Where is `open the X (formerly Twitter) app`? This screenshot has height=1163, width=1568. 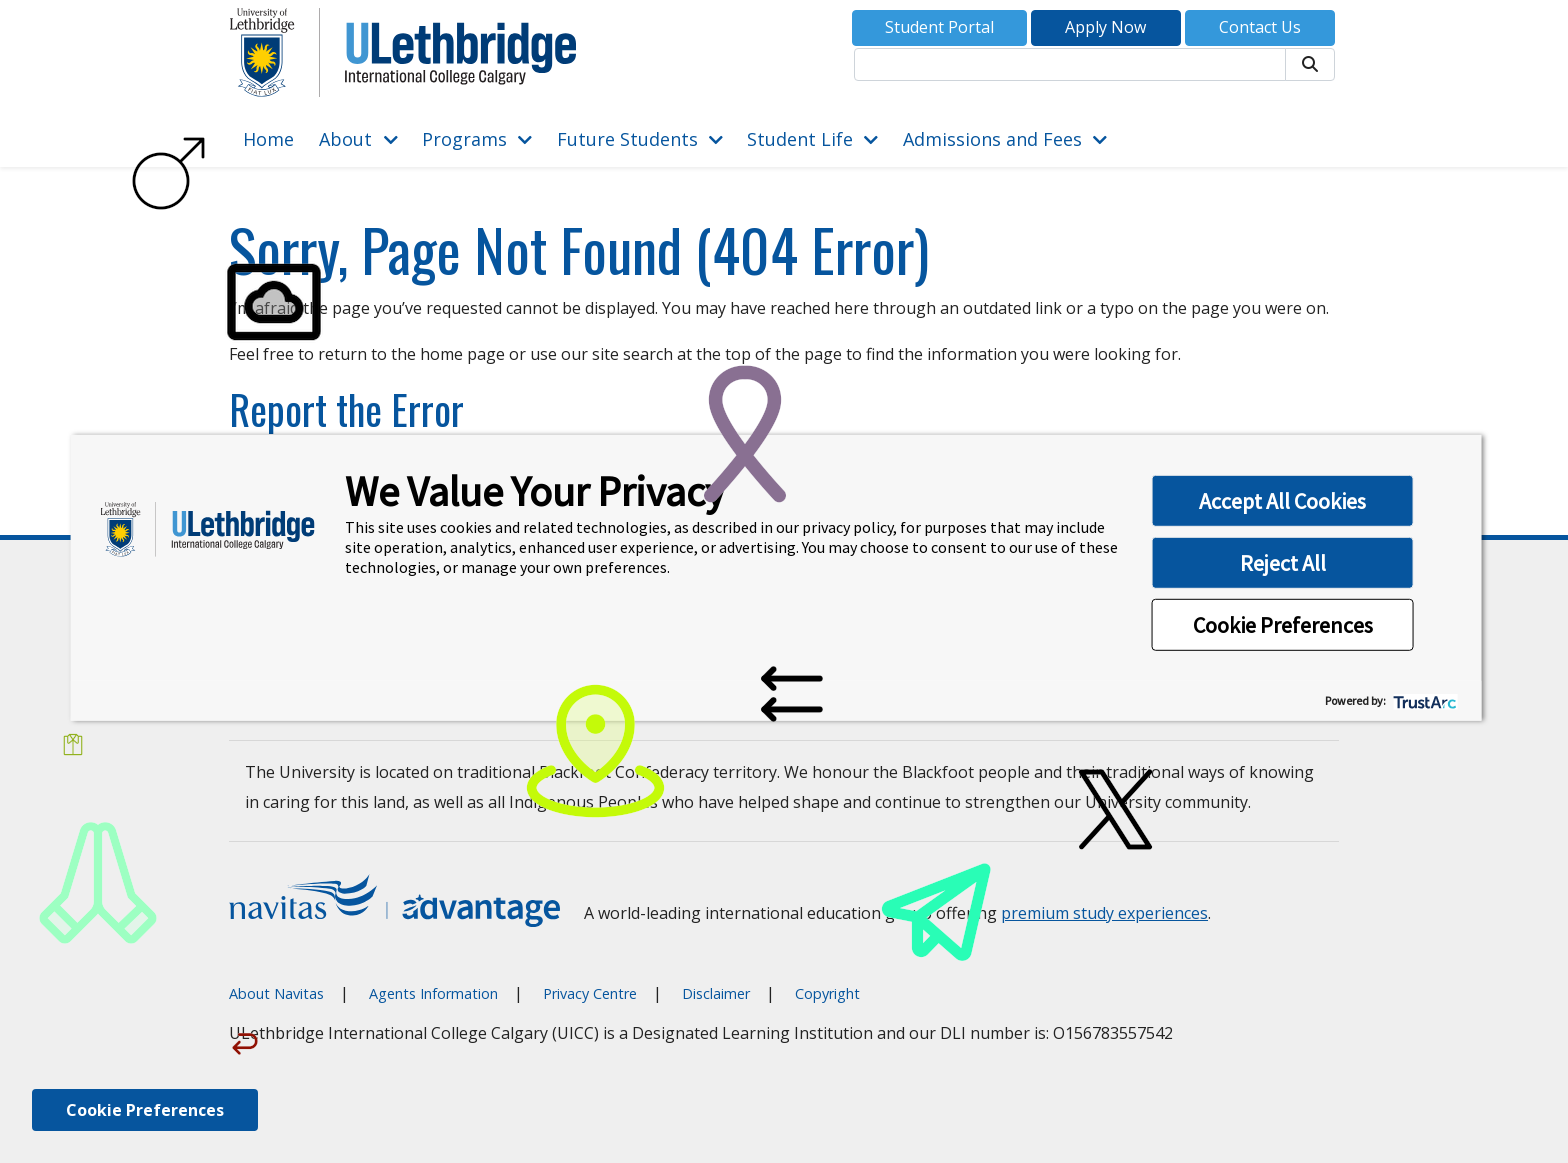 open the X (formerly Twitter) app is located at coordinates (1115, 809).